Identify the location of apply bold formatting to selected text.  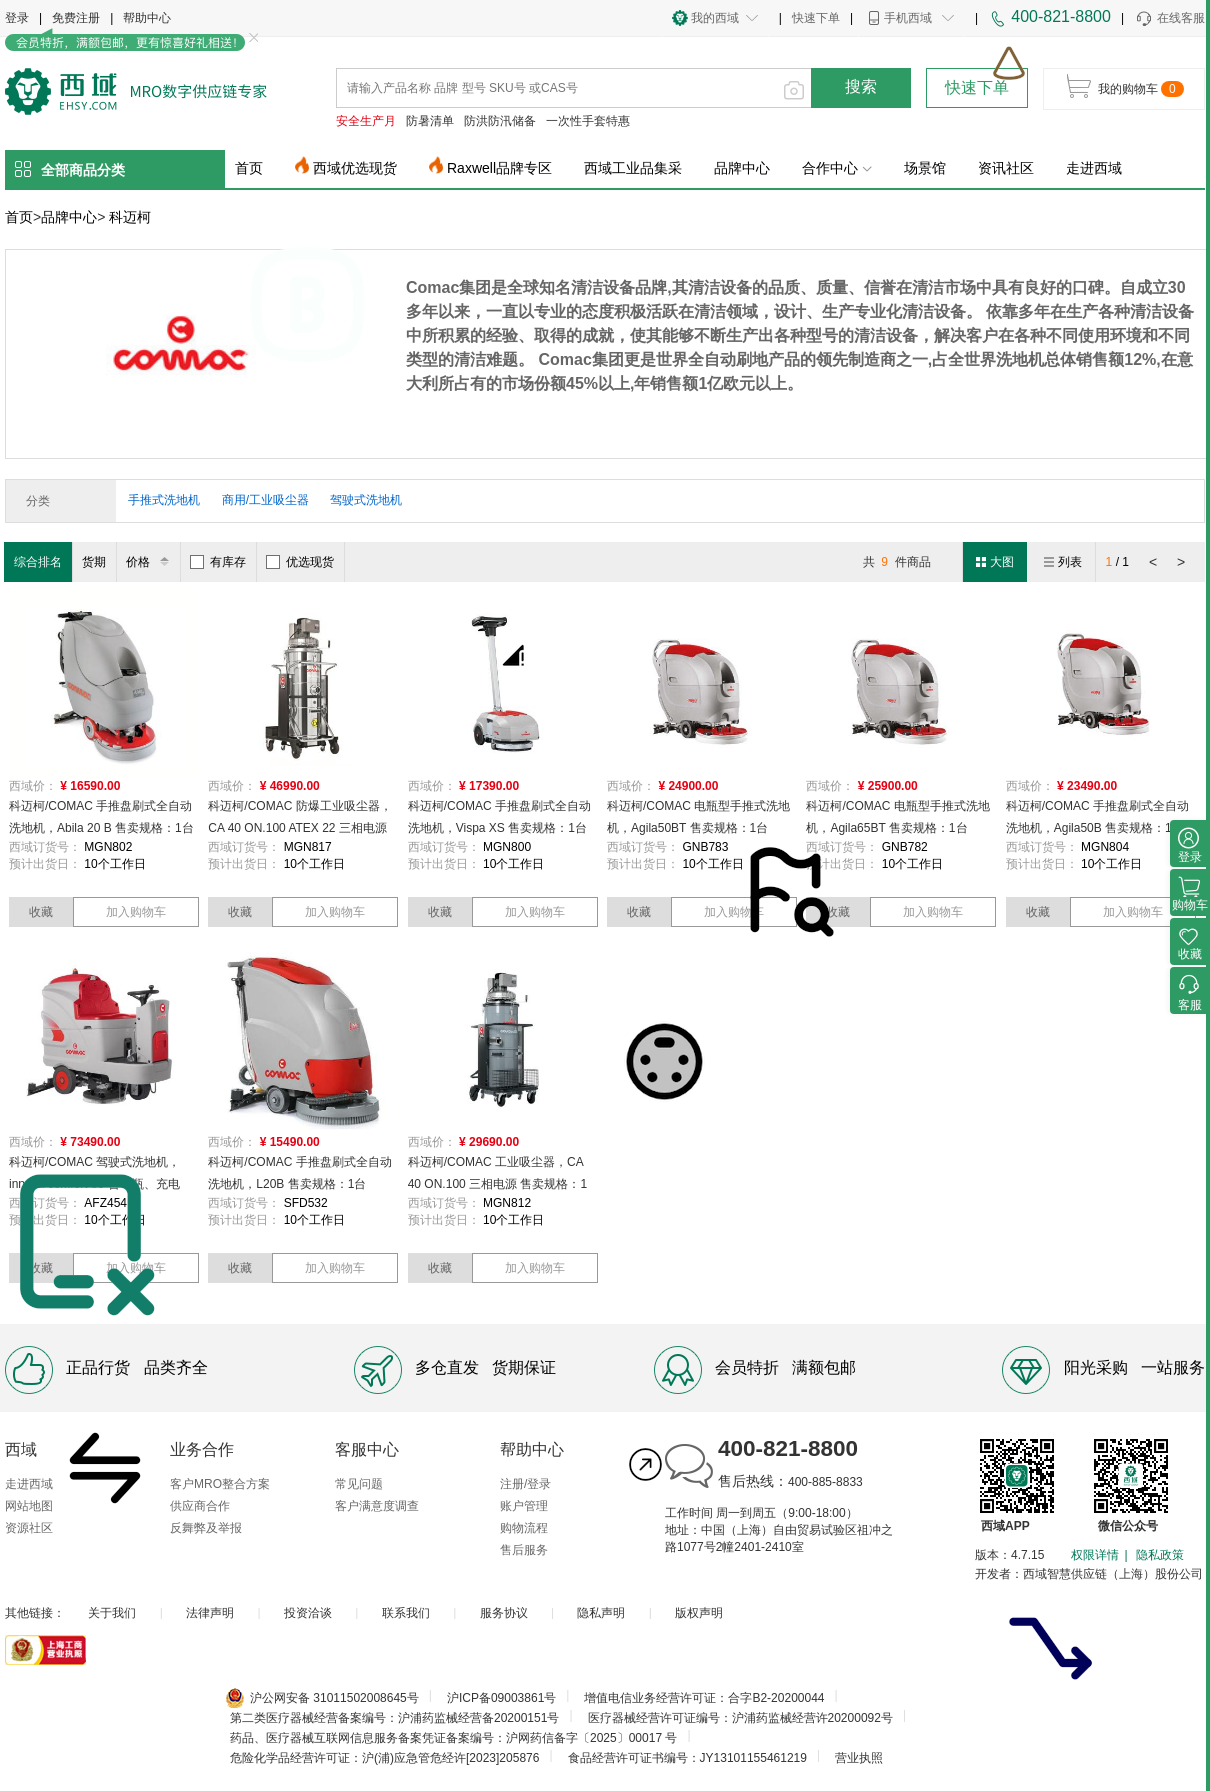
(307, 304).